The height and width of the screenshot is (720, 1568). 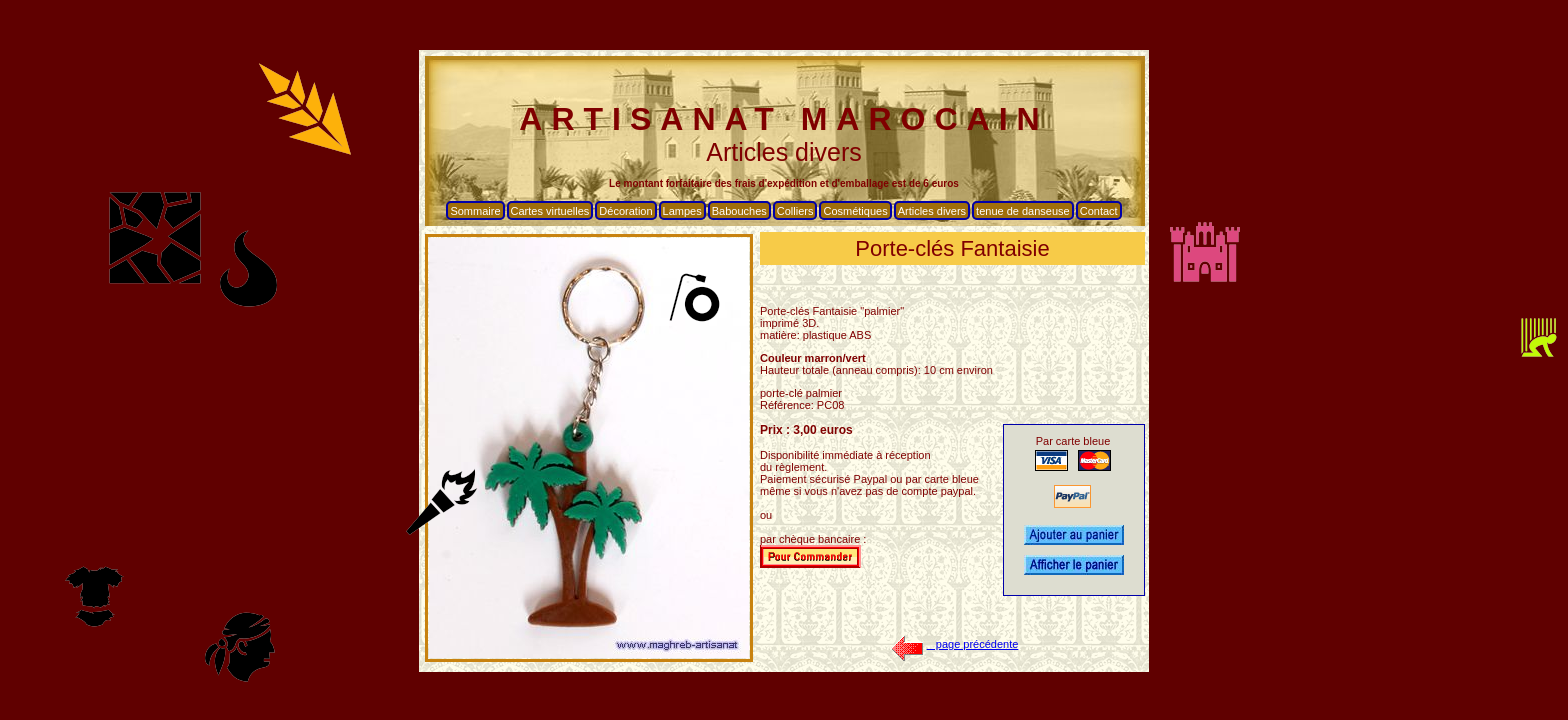 I want to click on indicates hot or trending content, so click(x=248, y=268).